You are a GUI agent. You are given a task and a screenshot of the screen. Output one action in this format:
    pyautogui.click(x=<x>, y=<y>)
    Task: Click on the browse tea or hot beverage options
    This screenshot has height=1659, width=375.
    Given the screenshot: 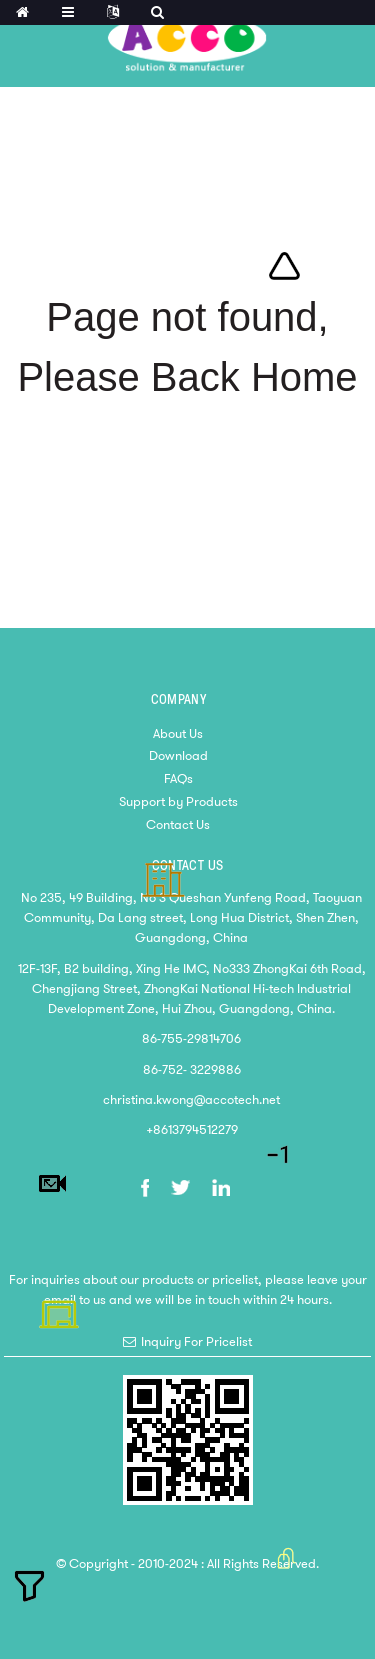 What is the action you would take?
    pyautogui.click(x=286, y=1559)
    